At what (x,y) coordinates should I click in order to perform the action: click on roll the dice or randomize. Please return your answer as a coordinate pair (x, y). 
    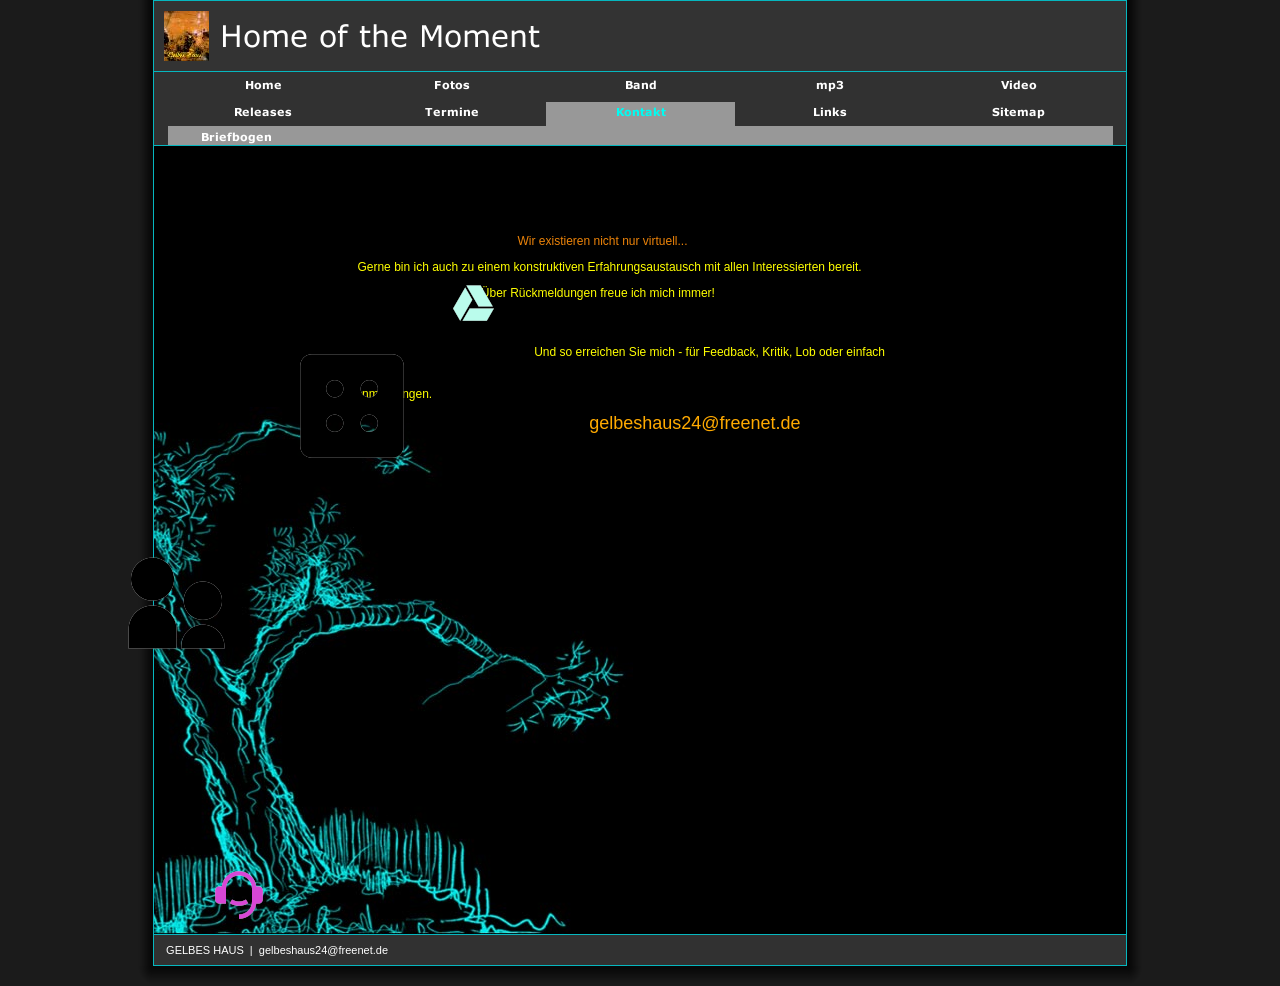
    Looking at the image, I should click on (352, 406).